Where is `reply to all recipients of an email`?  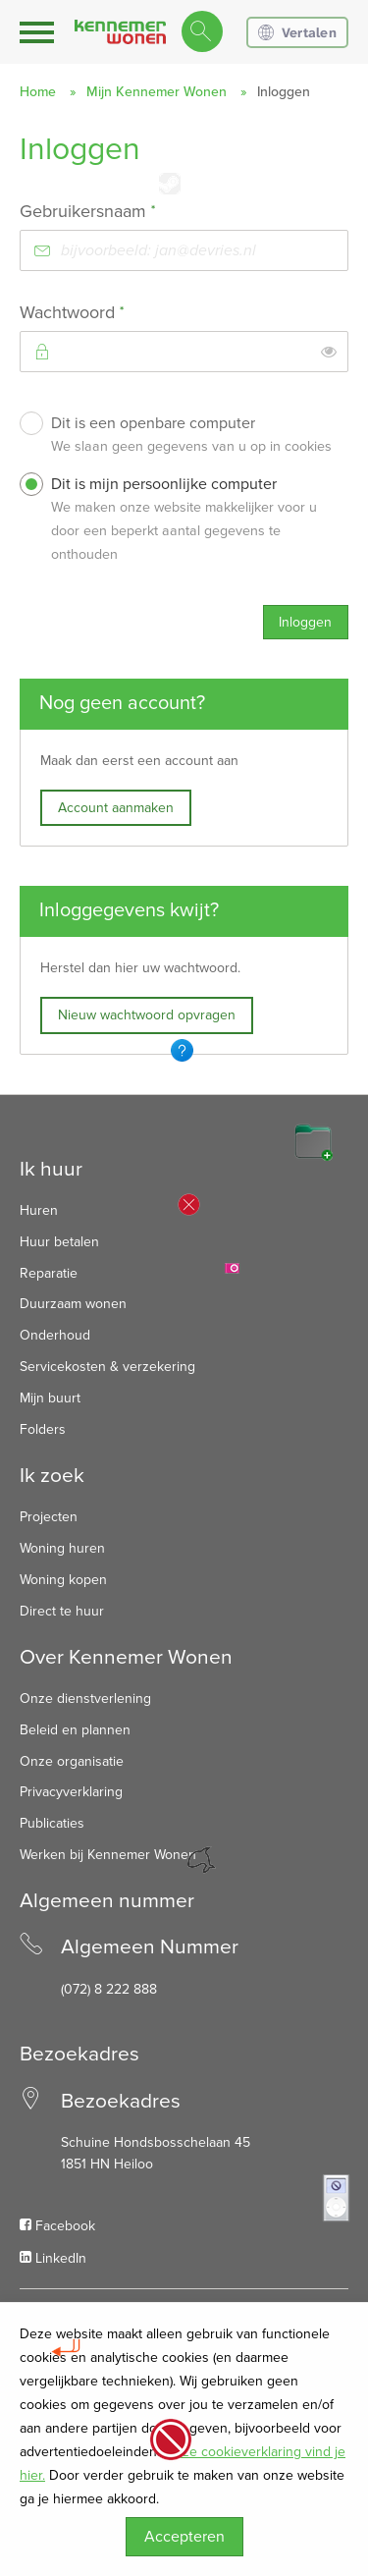 reply to all recipients of an email is located at coordinates (65, 2347).